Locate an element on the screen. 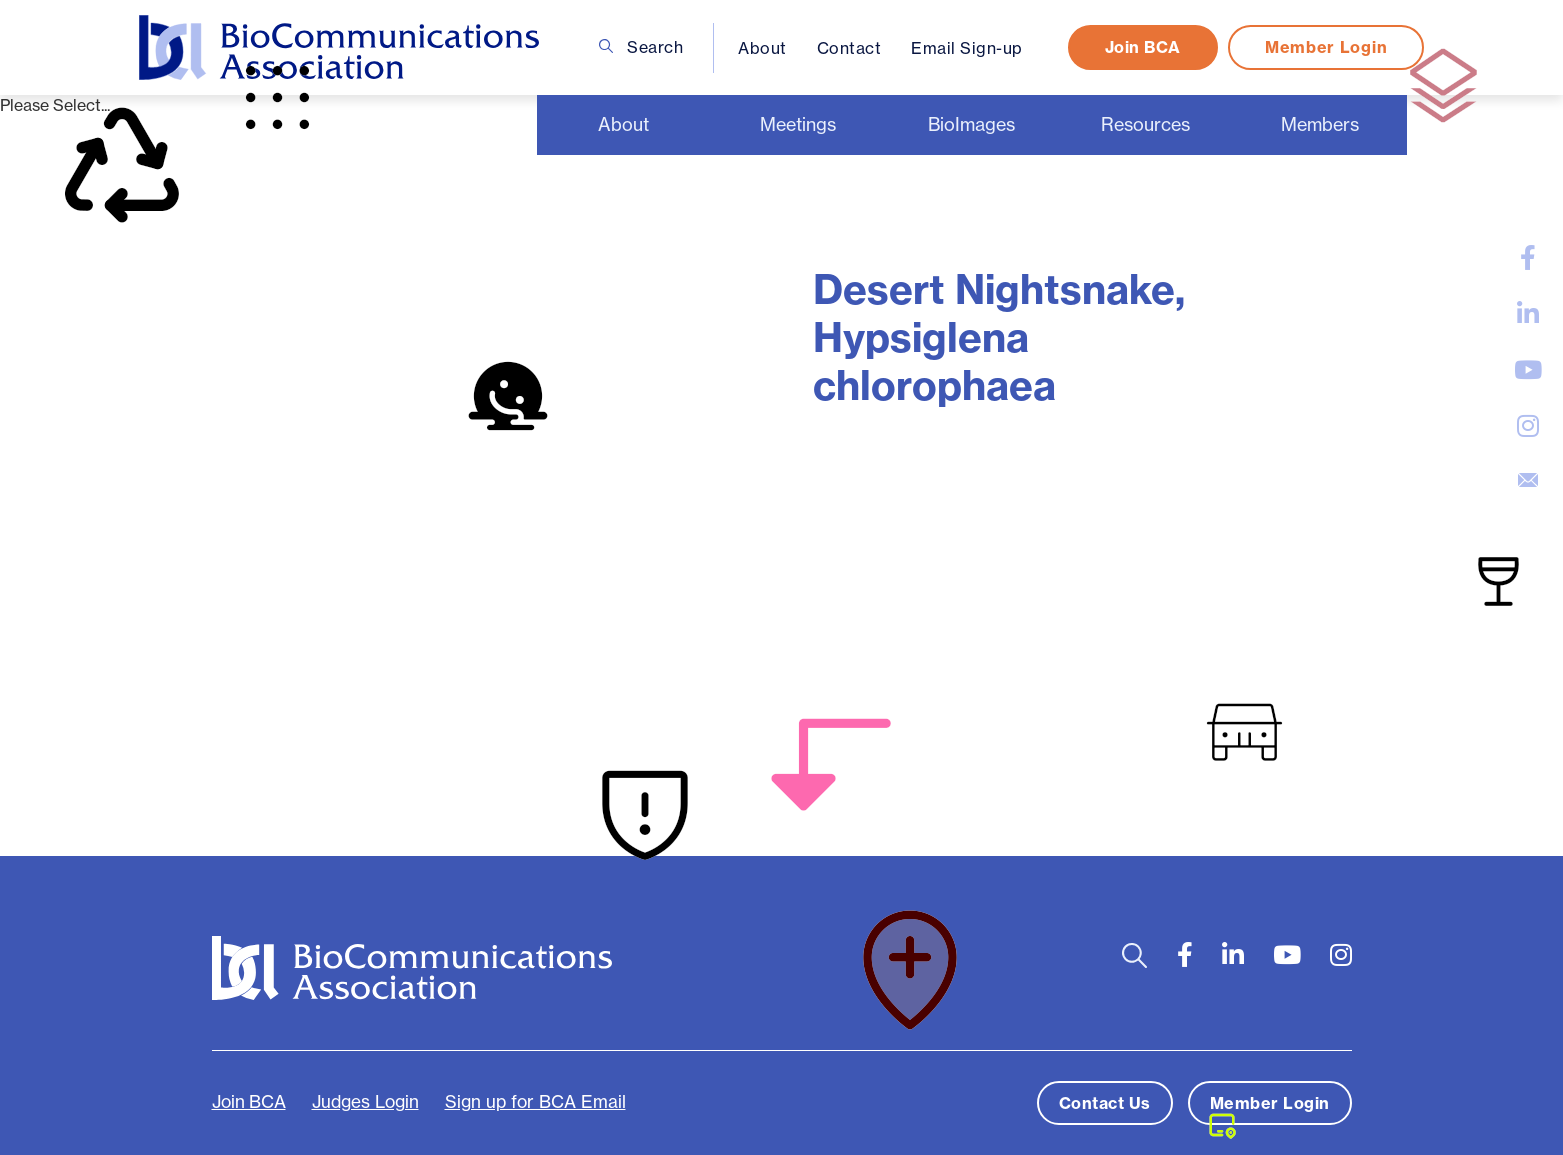 This screenshot has width=1563, height=1155. pin a location on tablet display is located at coordinates (1222, 1125).